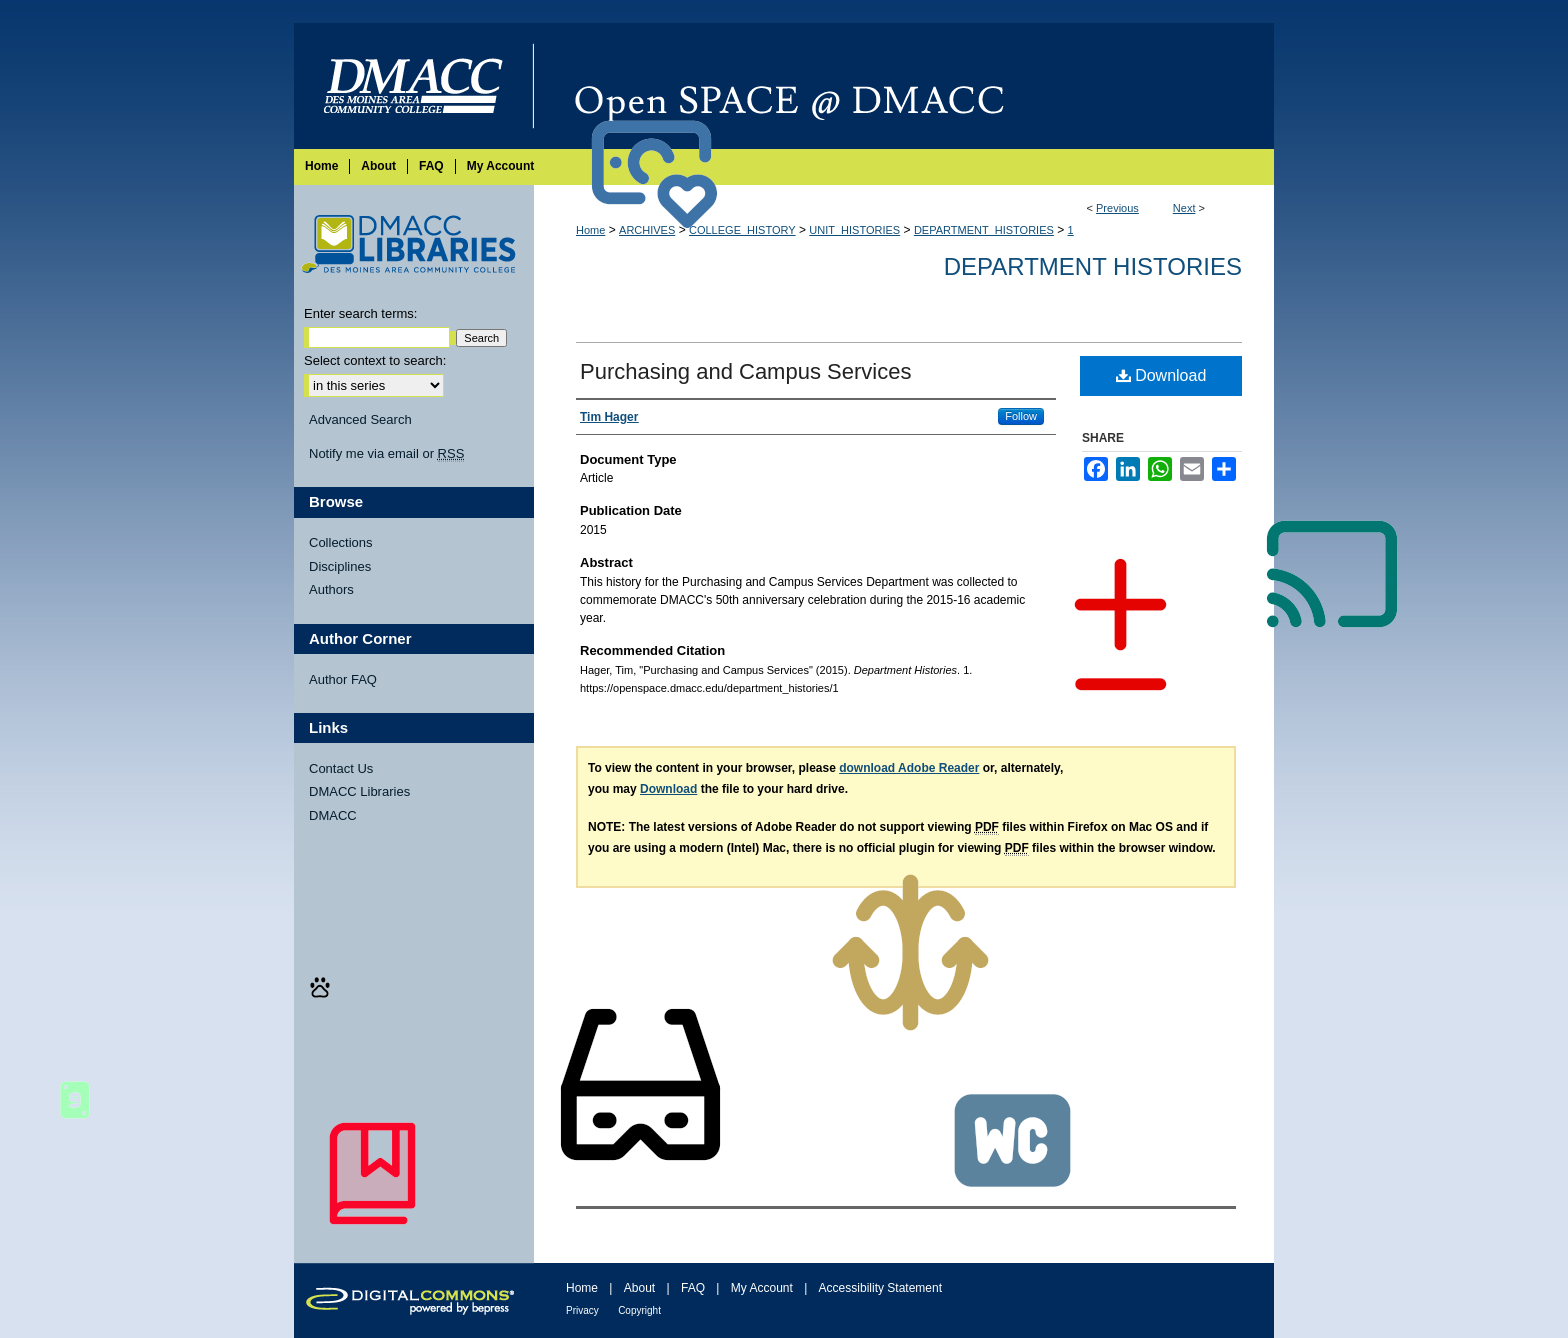 This screenshot has width=1568, height=1338. I want to click on open baidu search engine, so click(320, 988).